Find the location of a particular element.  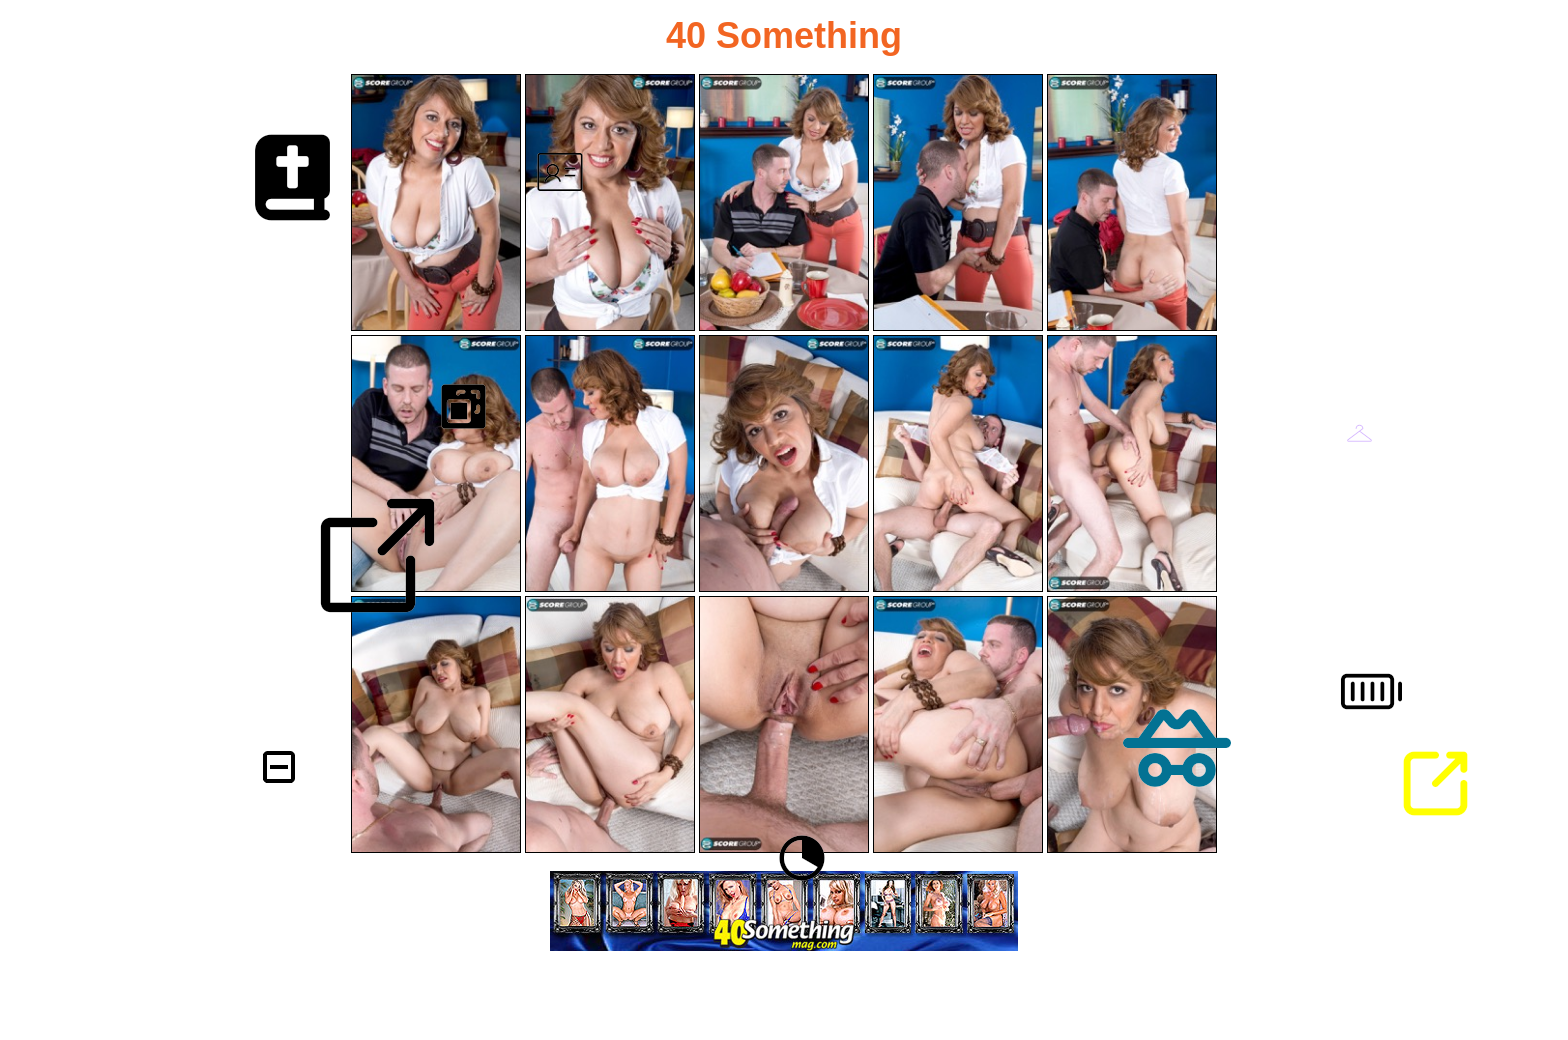

indicates partial selection in a list is located at coordinates (279, 767).